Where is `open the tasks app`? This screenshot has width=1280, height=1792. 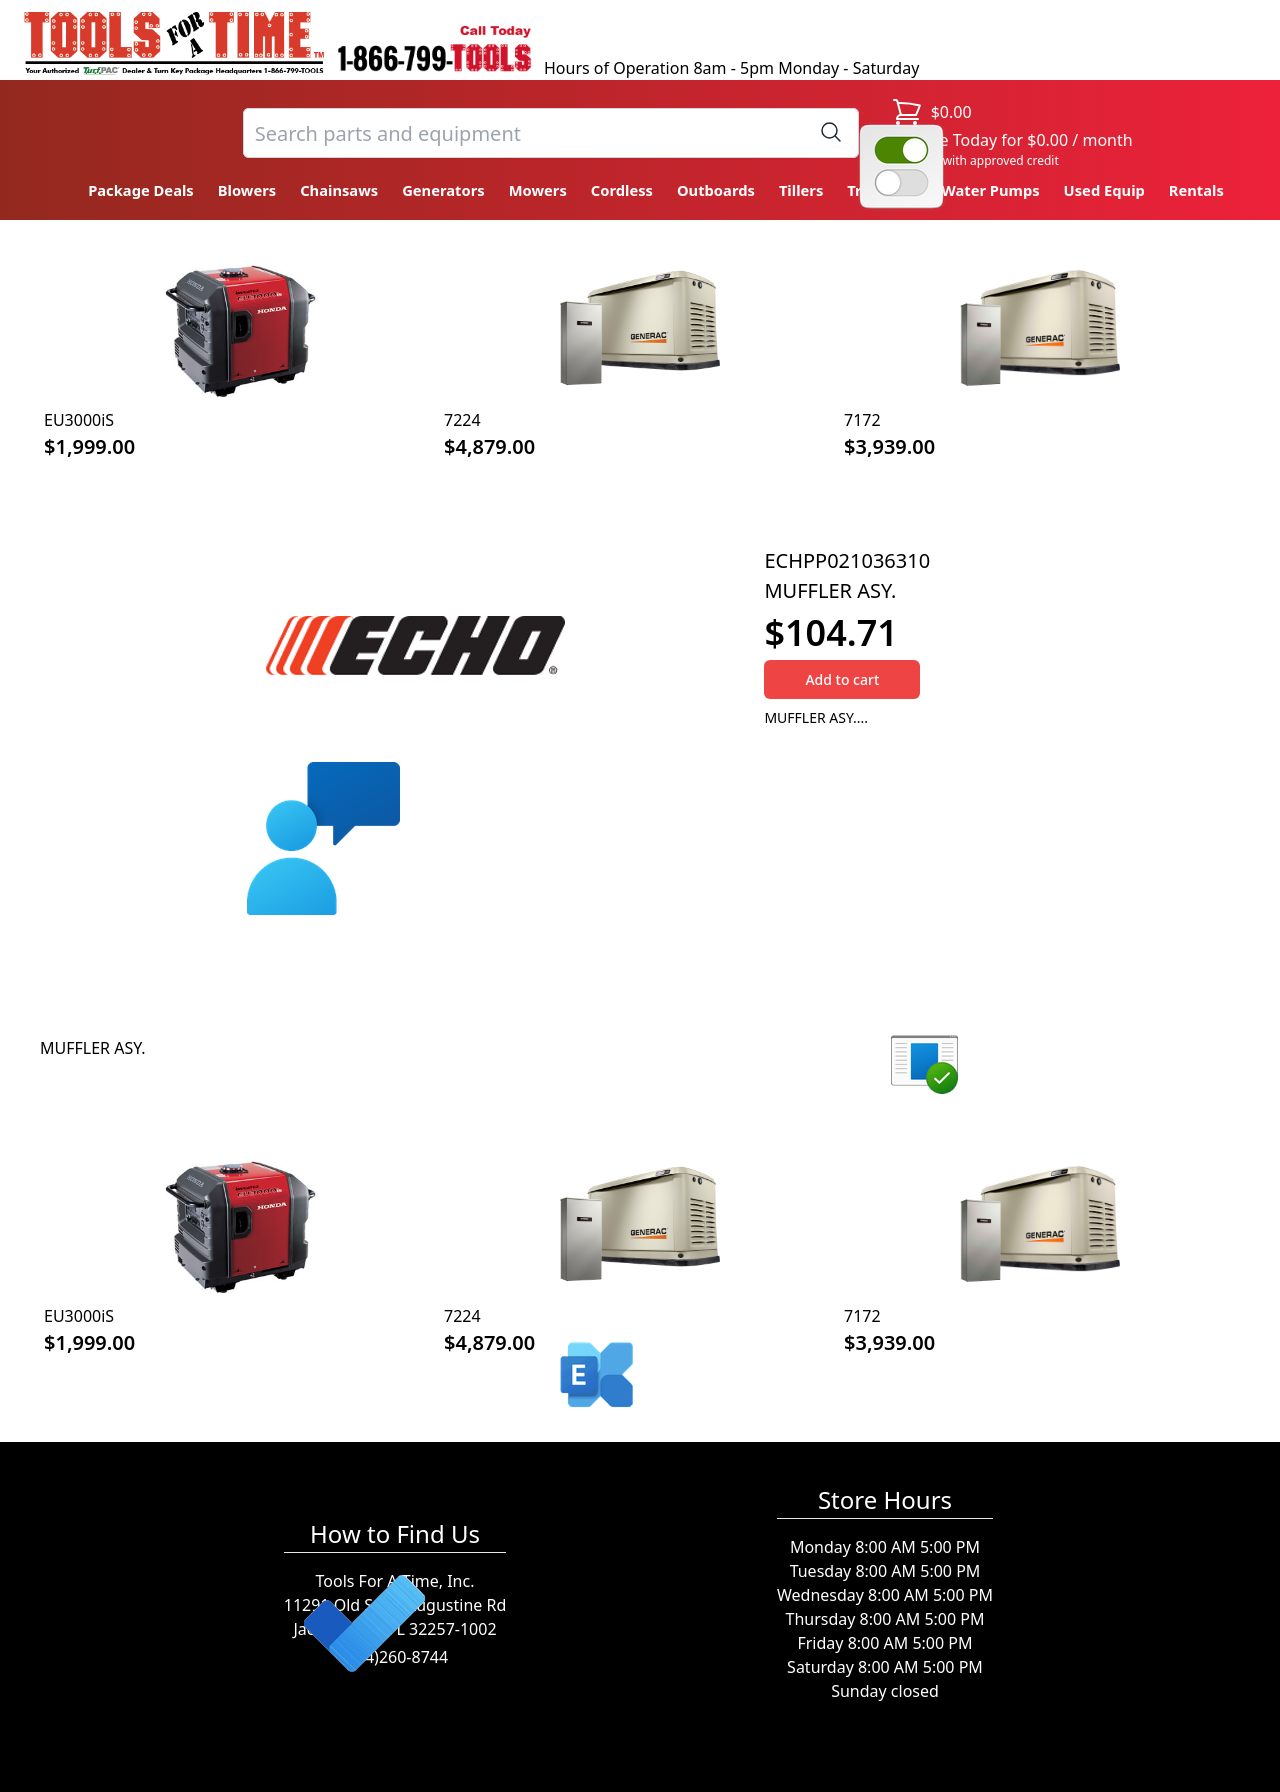 open the tasks app is located at coordinates (364, 1623).